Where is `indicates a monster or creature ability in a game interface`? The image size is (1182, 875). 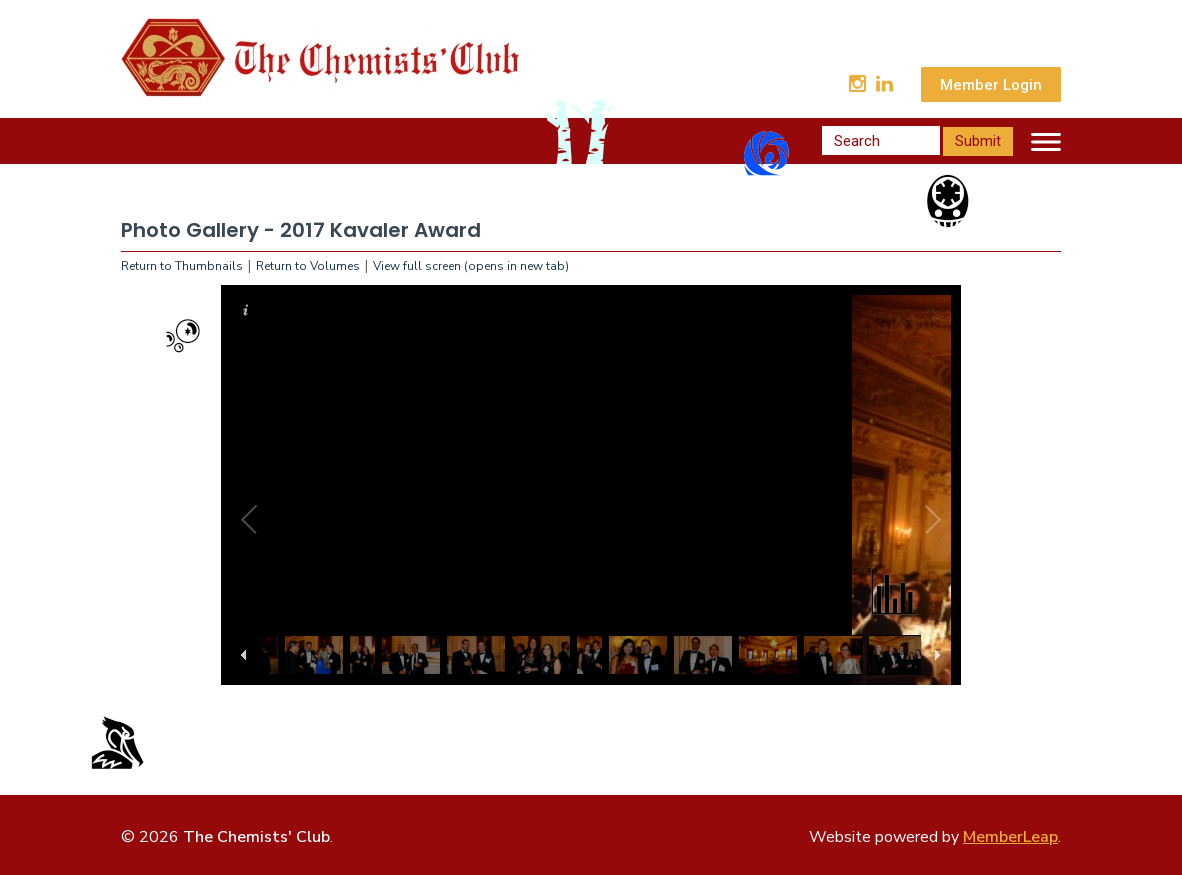 indicates a monster or creature ability in a game interface is located at coordinates (766, 153).